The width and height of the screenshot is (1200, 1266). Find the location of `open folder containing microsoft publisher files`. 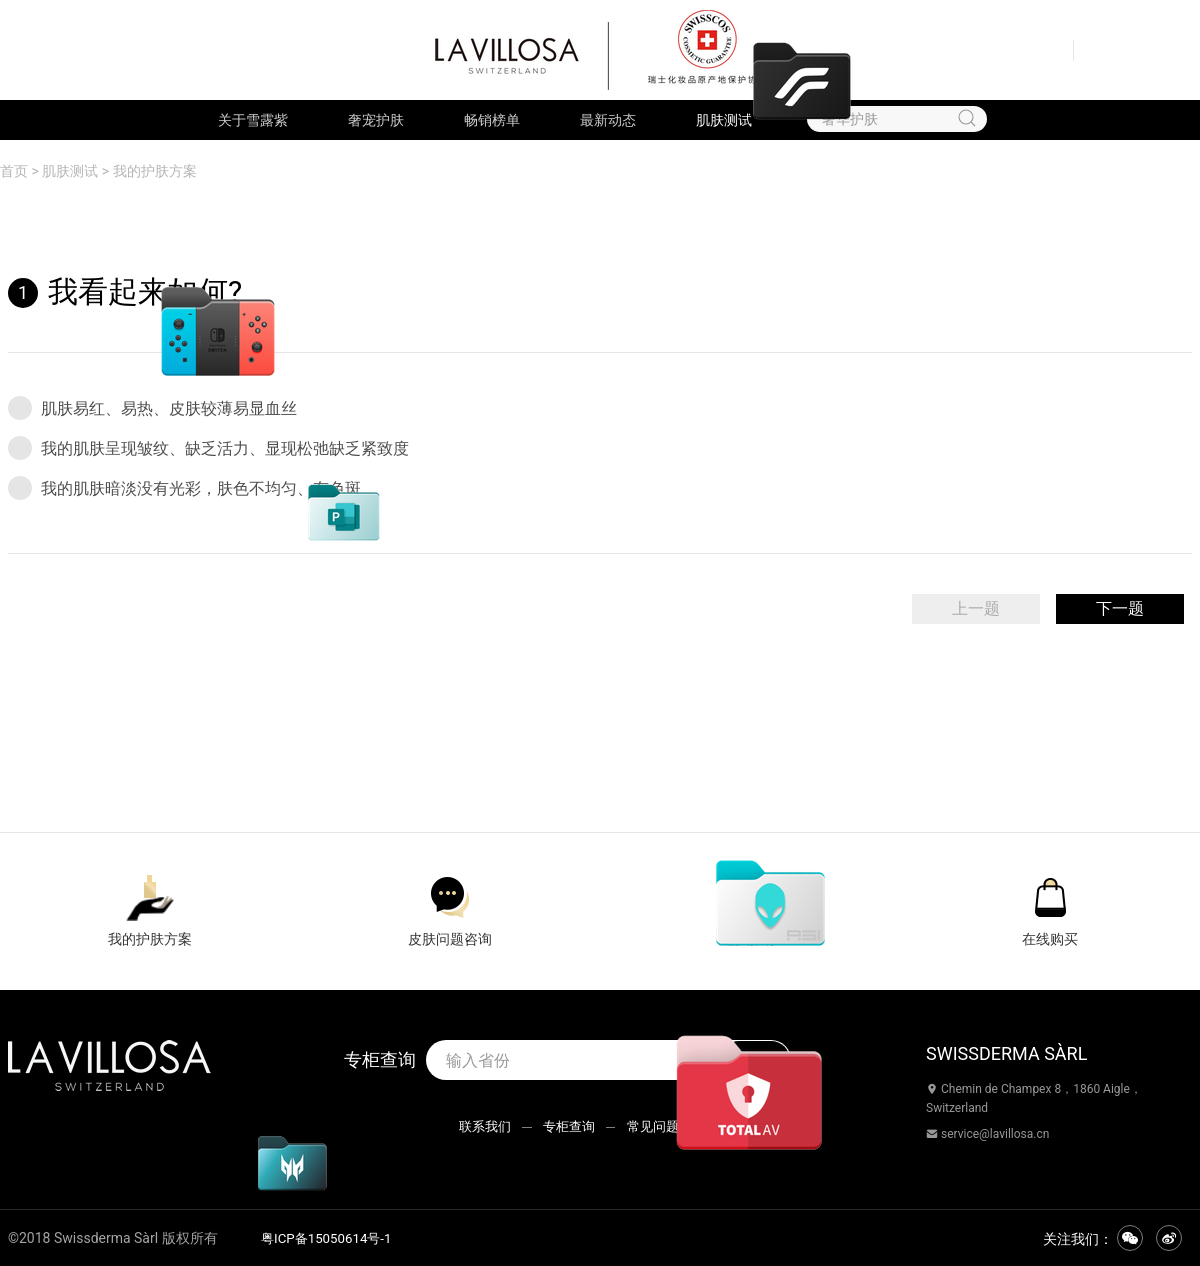

open folder containing microsoft publisher files is located at coordinates (343, 514).